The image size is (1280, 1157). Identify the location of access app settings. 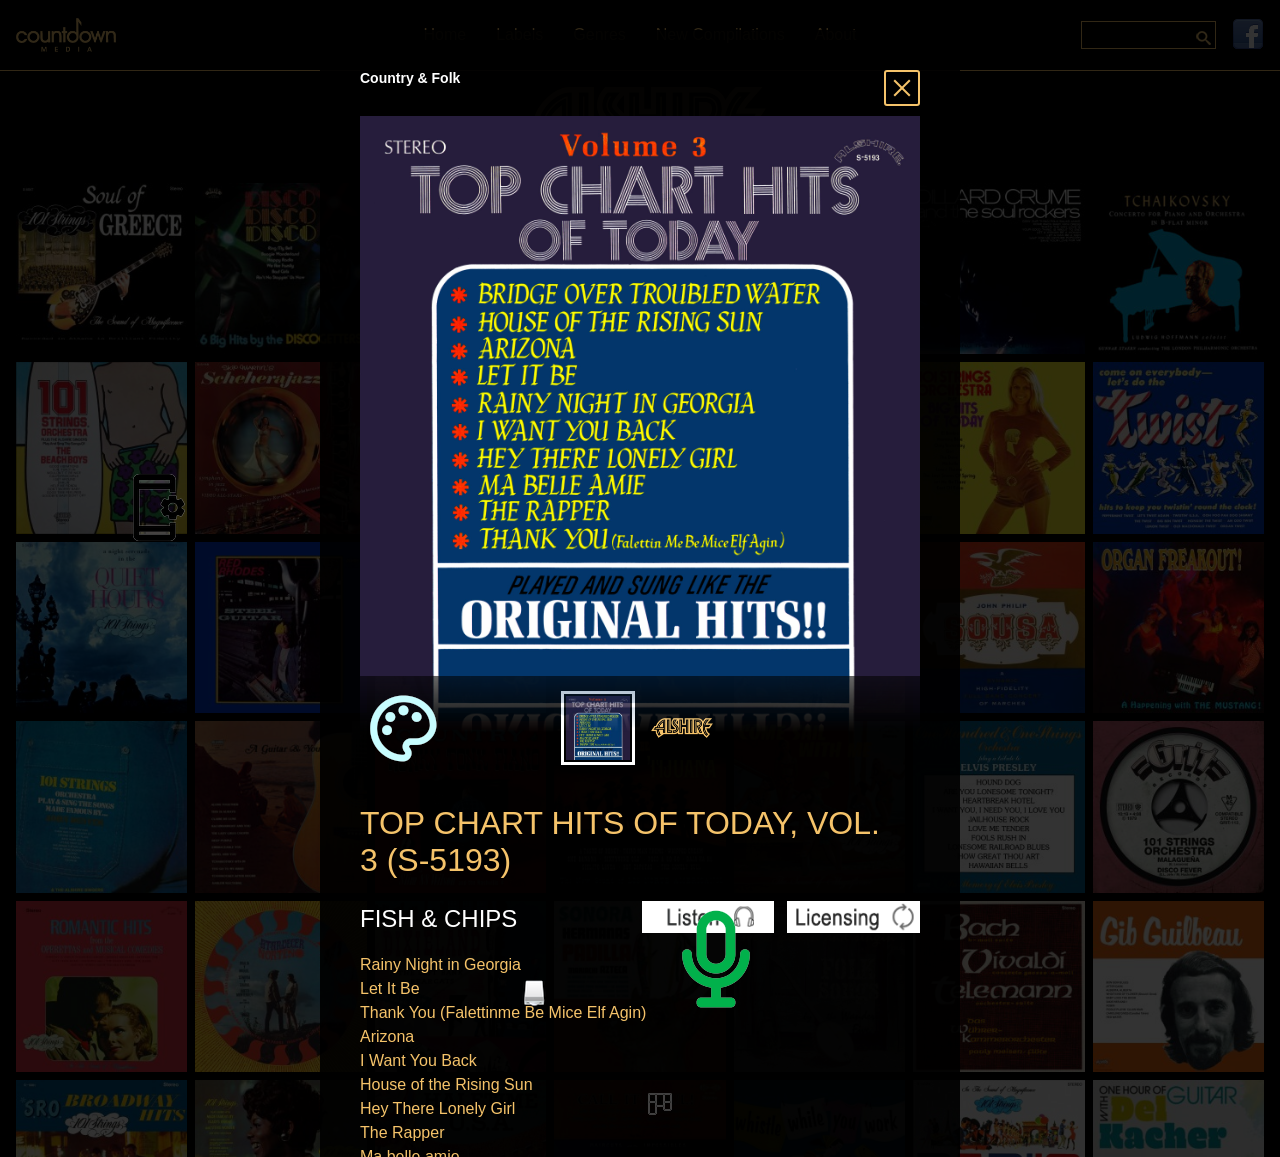
(154, 507).